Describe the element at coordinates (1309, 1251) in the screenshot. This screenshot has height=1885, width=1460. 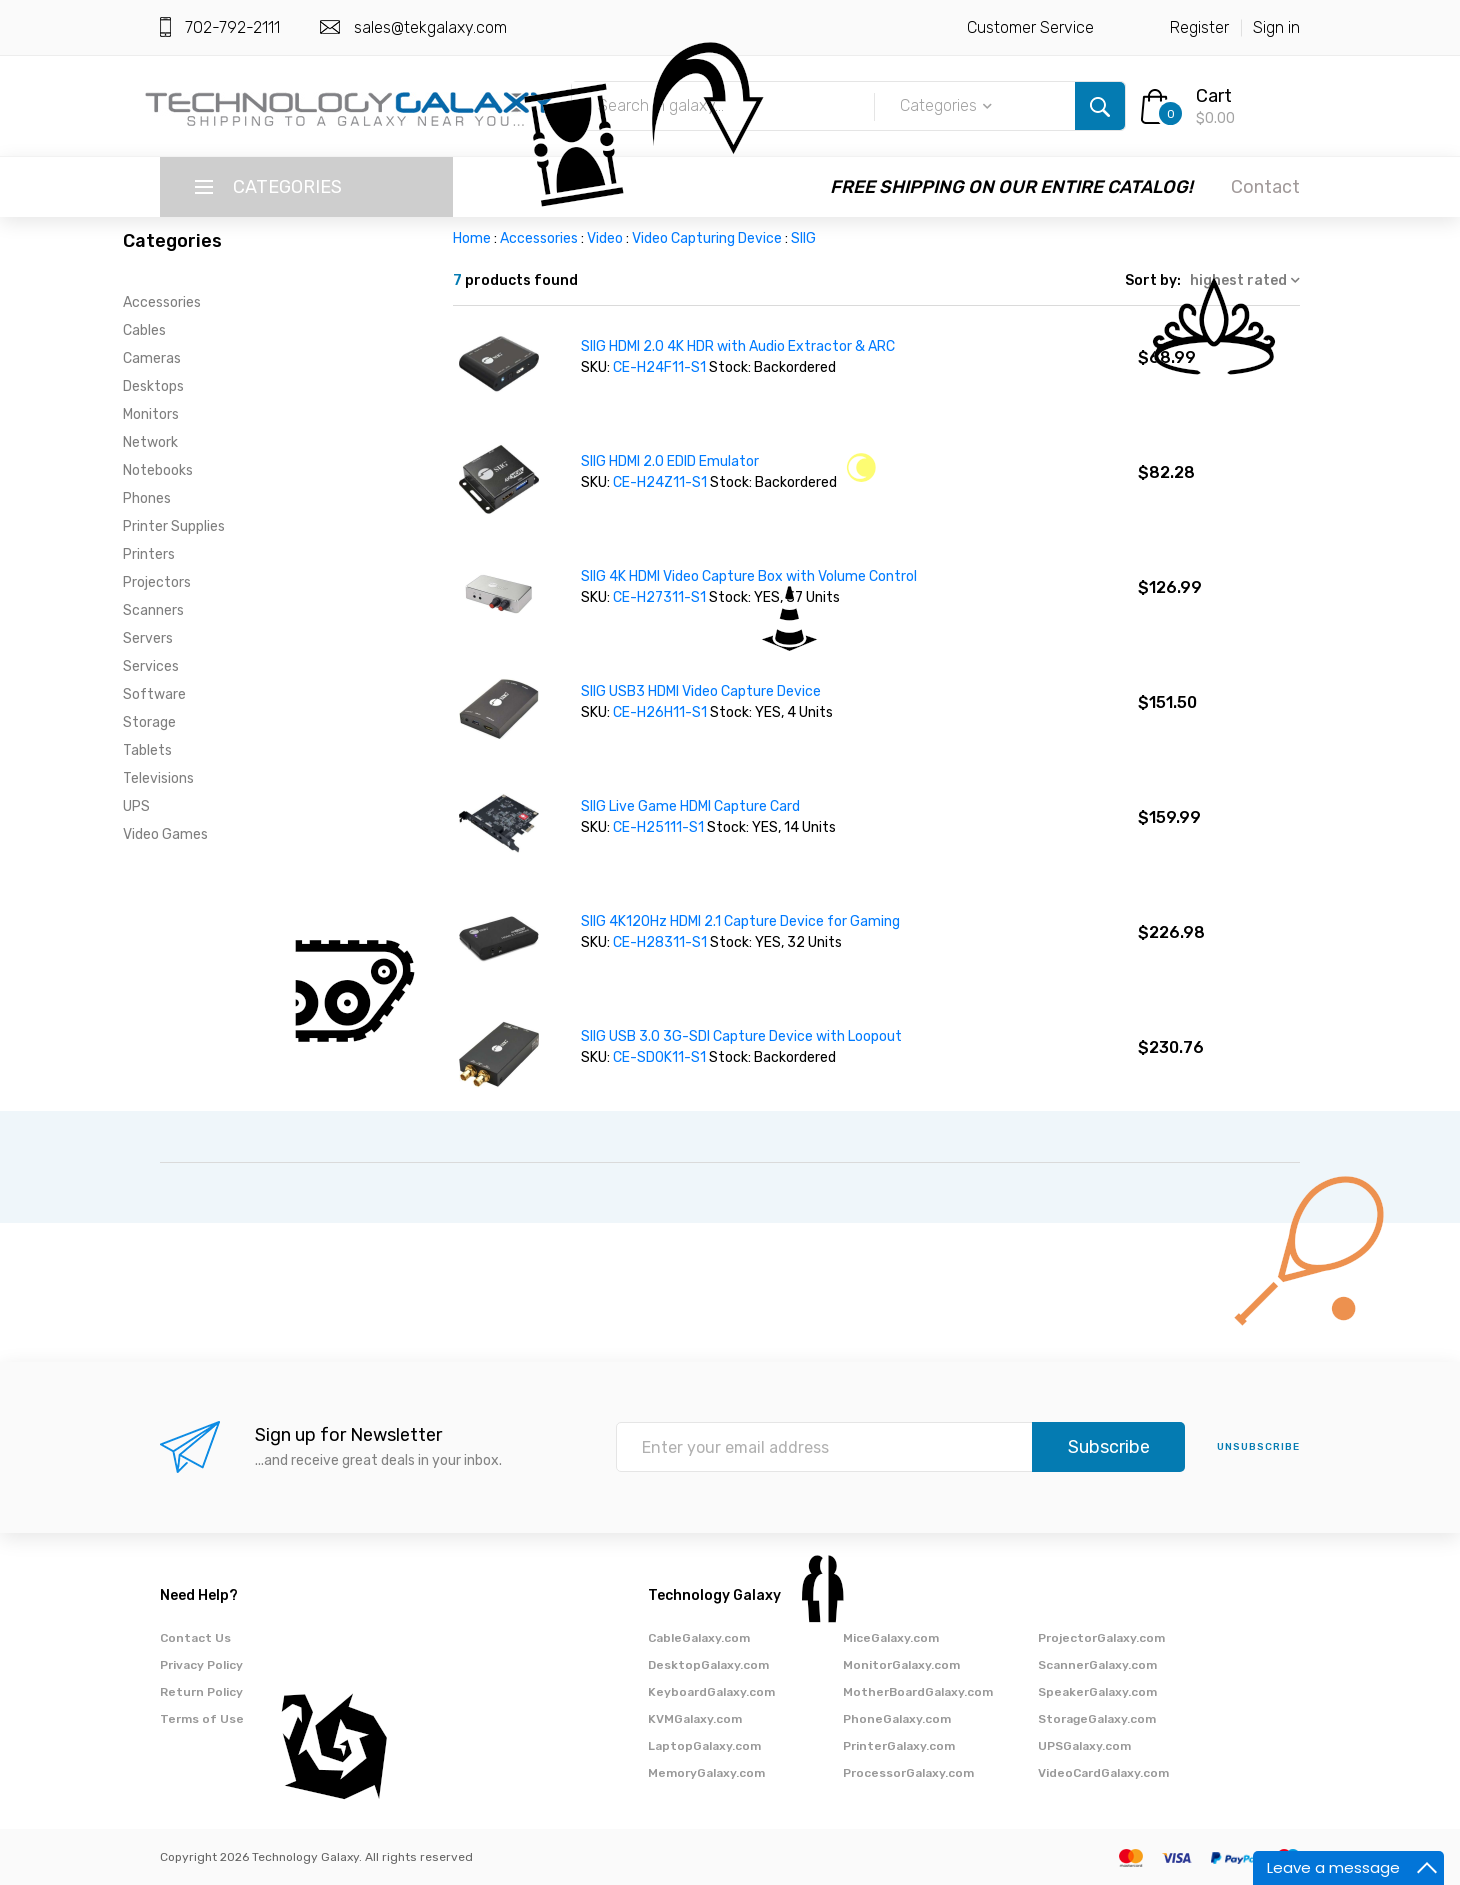
I see `access tennis or racket sports games` at that location.